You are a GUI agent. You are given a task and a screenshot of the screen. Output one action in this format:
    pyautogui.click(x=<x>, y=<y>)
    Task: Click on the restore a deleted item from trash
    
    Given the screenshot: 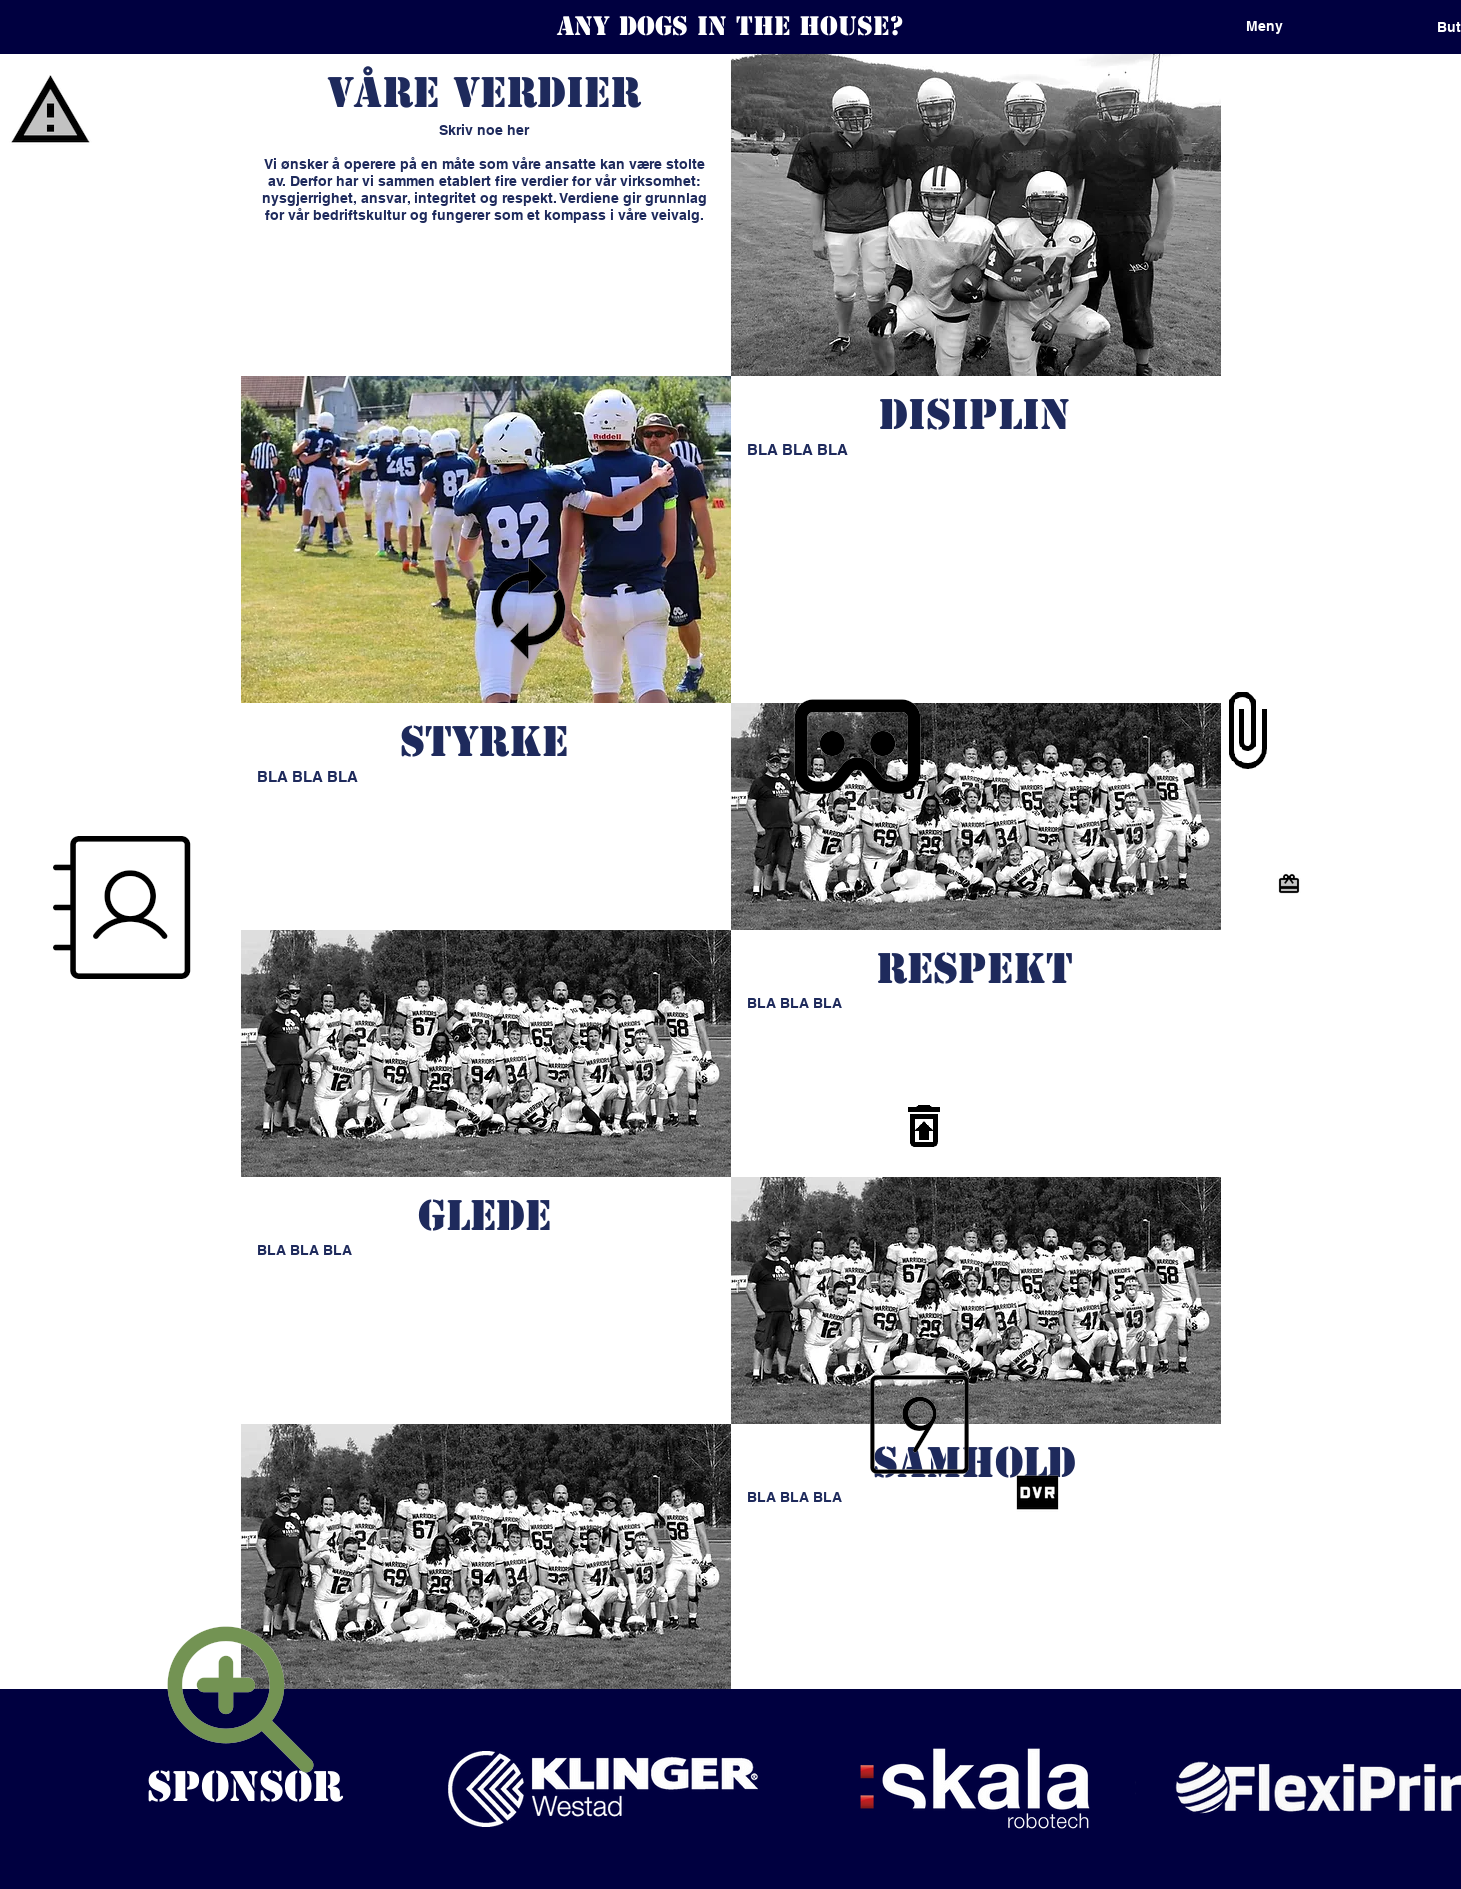 What is the action you would take?
    pyautogui.click(x=924, y=1126)
    